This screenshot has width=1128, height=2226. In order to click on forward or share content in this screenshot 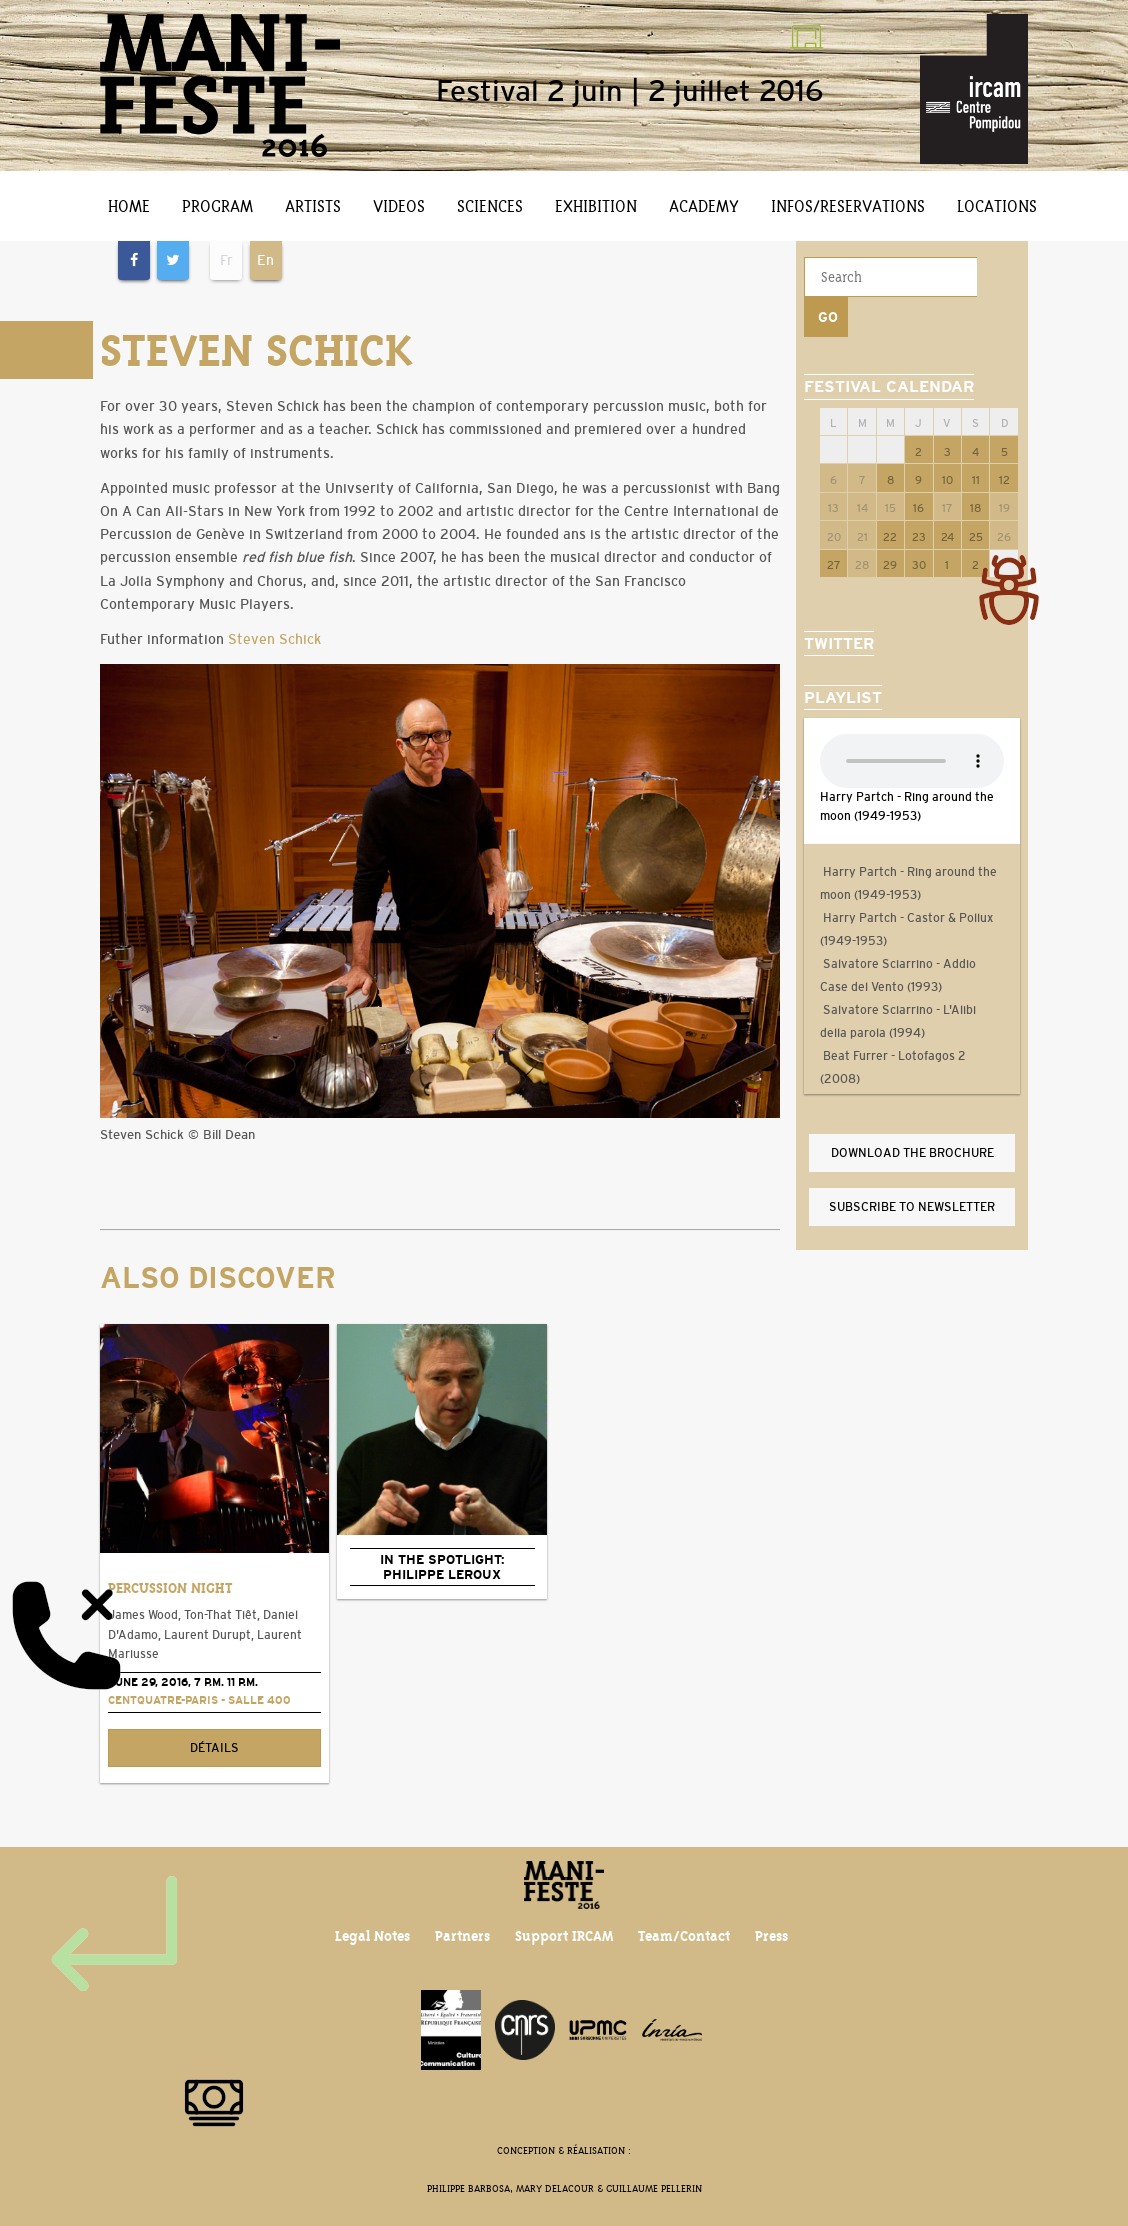, I will do `click(560, 775)`.